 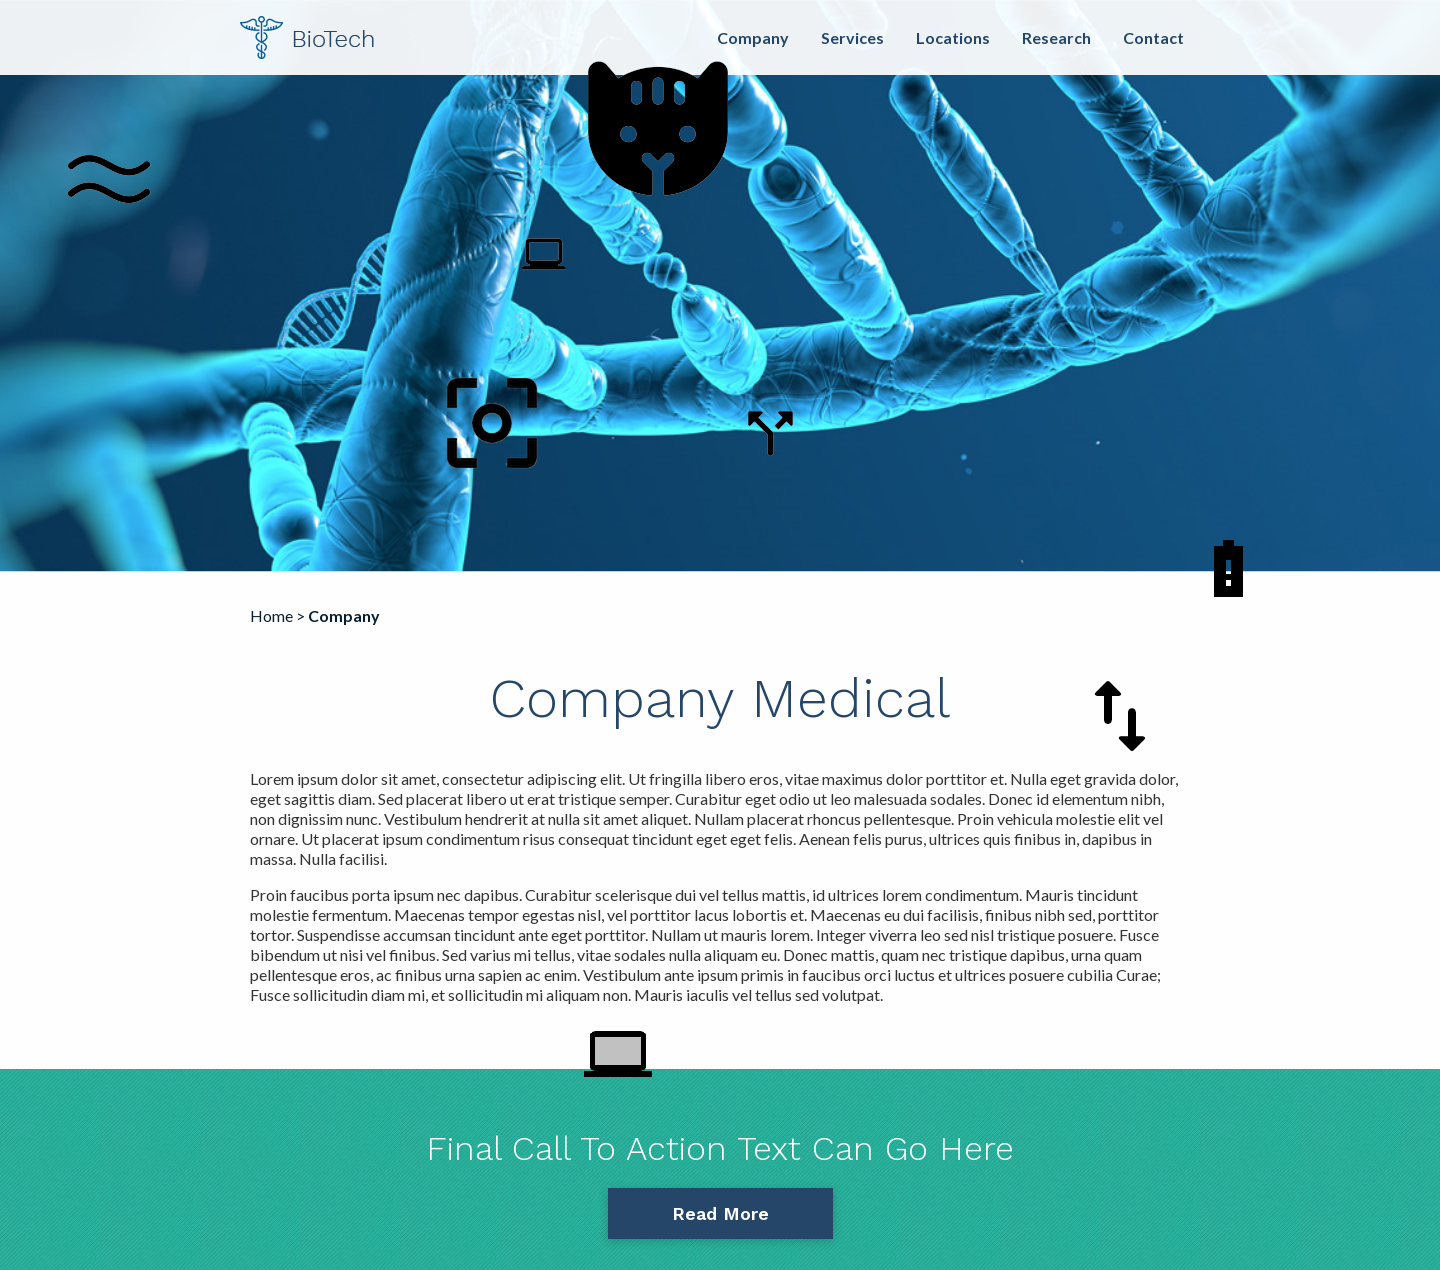 What do you see at coordinates (618, 1054) in the screenshot?
I see `switch to laptop or desktop view` at bounding box center [618, 1054].